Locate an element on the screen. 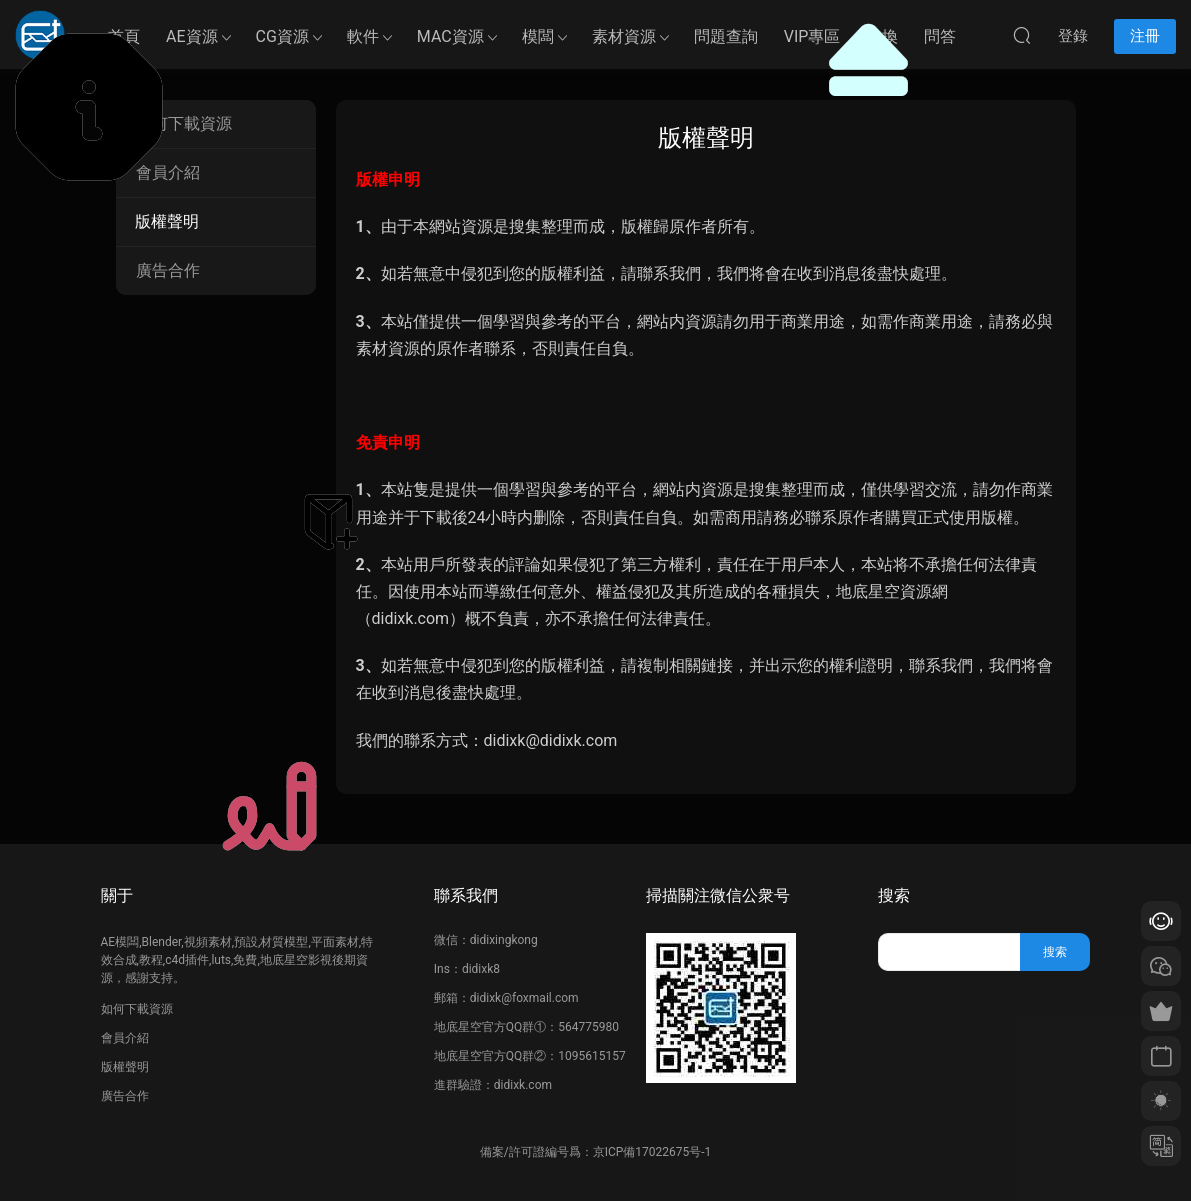 This screenshot has width=1191, height=1201. sign a document or form is located at coordinates (272, 811).